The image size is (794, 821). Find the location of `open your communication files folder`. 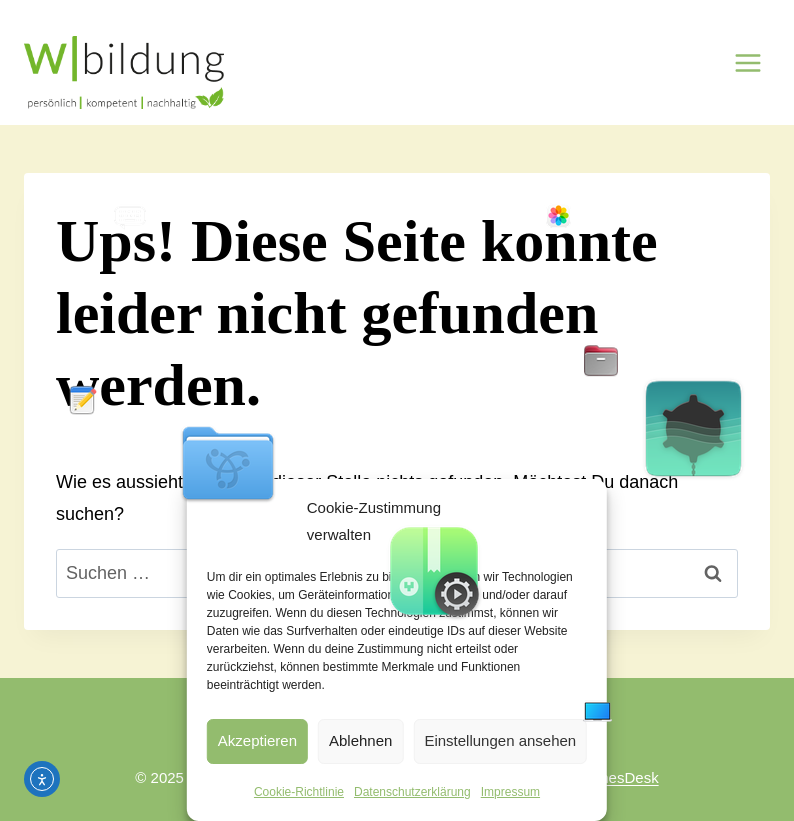

open your communication files folder is located at coordinates (228, 463).